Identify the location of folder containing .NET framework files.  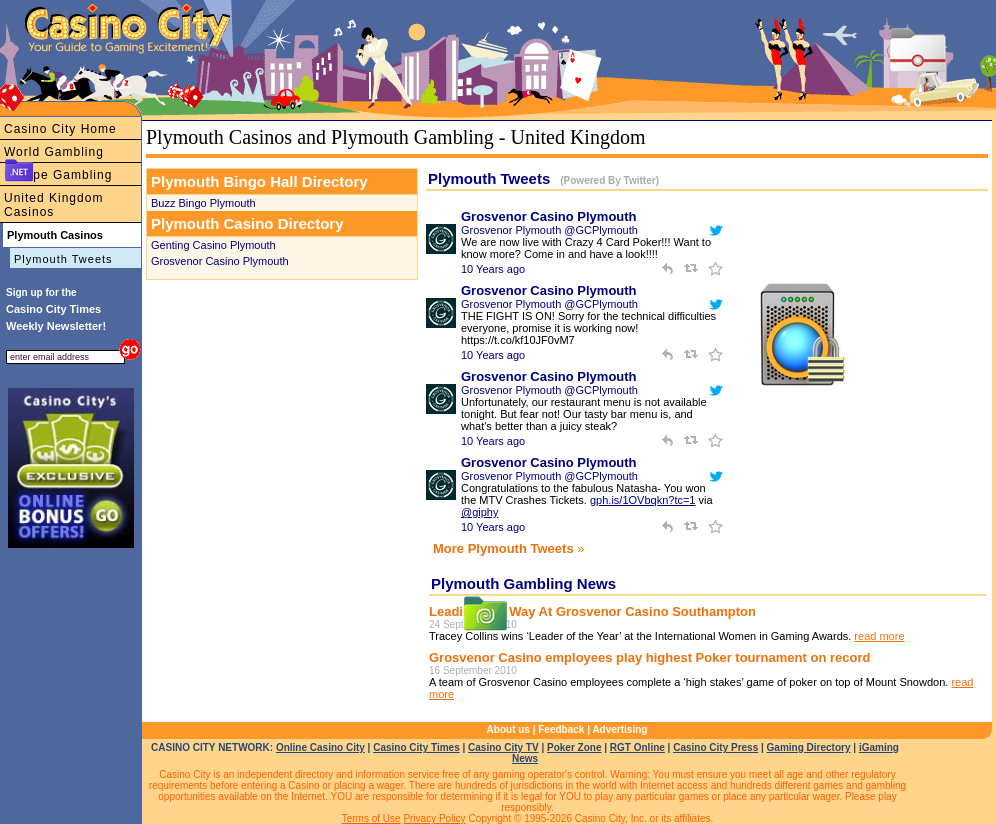
(19, 171).